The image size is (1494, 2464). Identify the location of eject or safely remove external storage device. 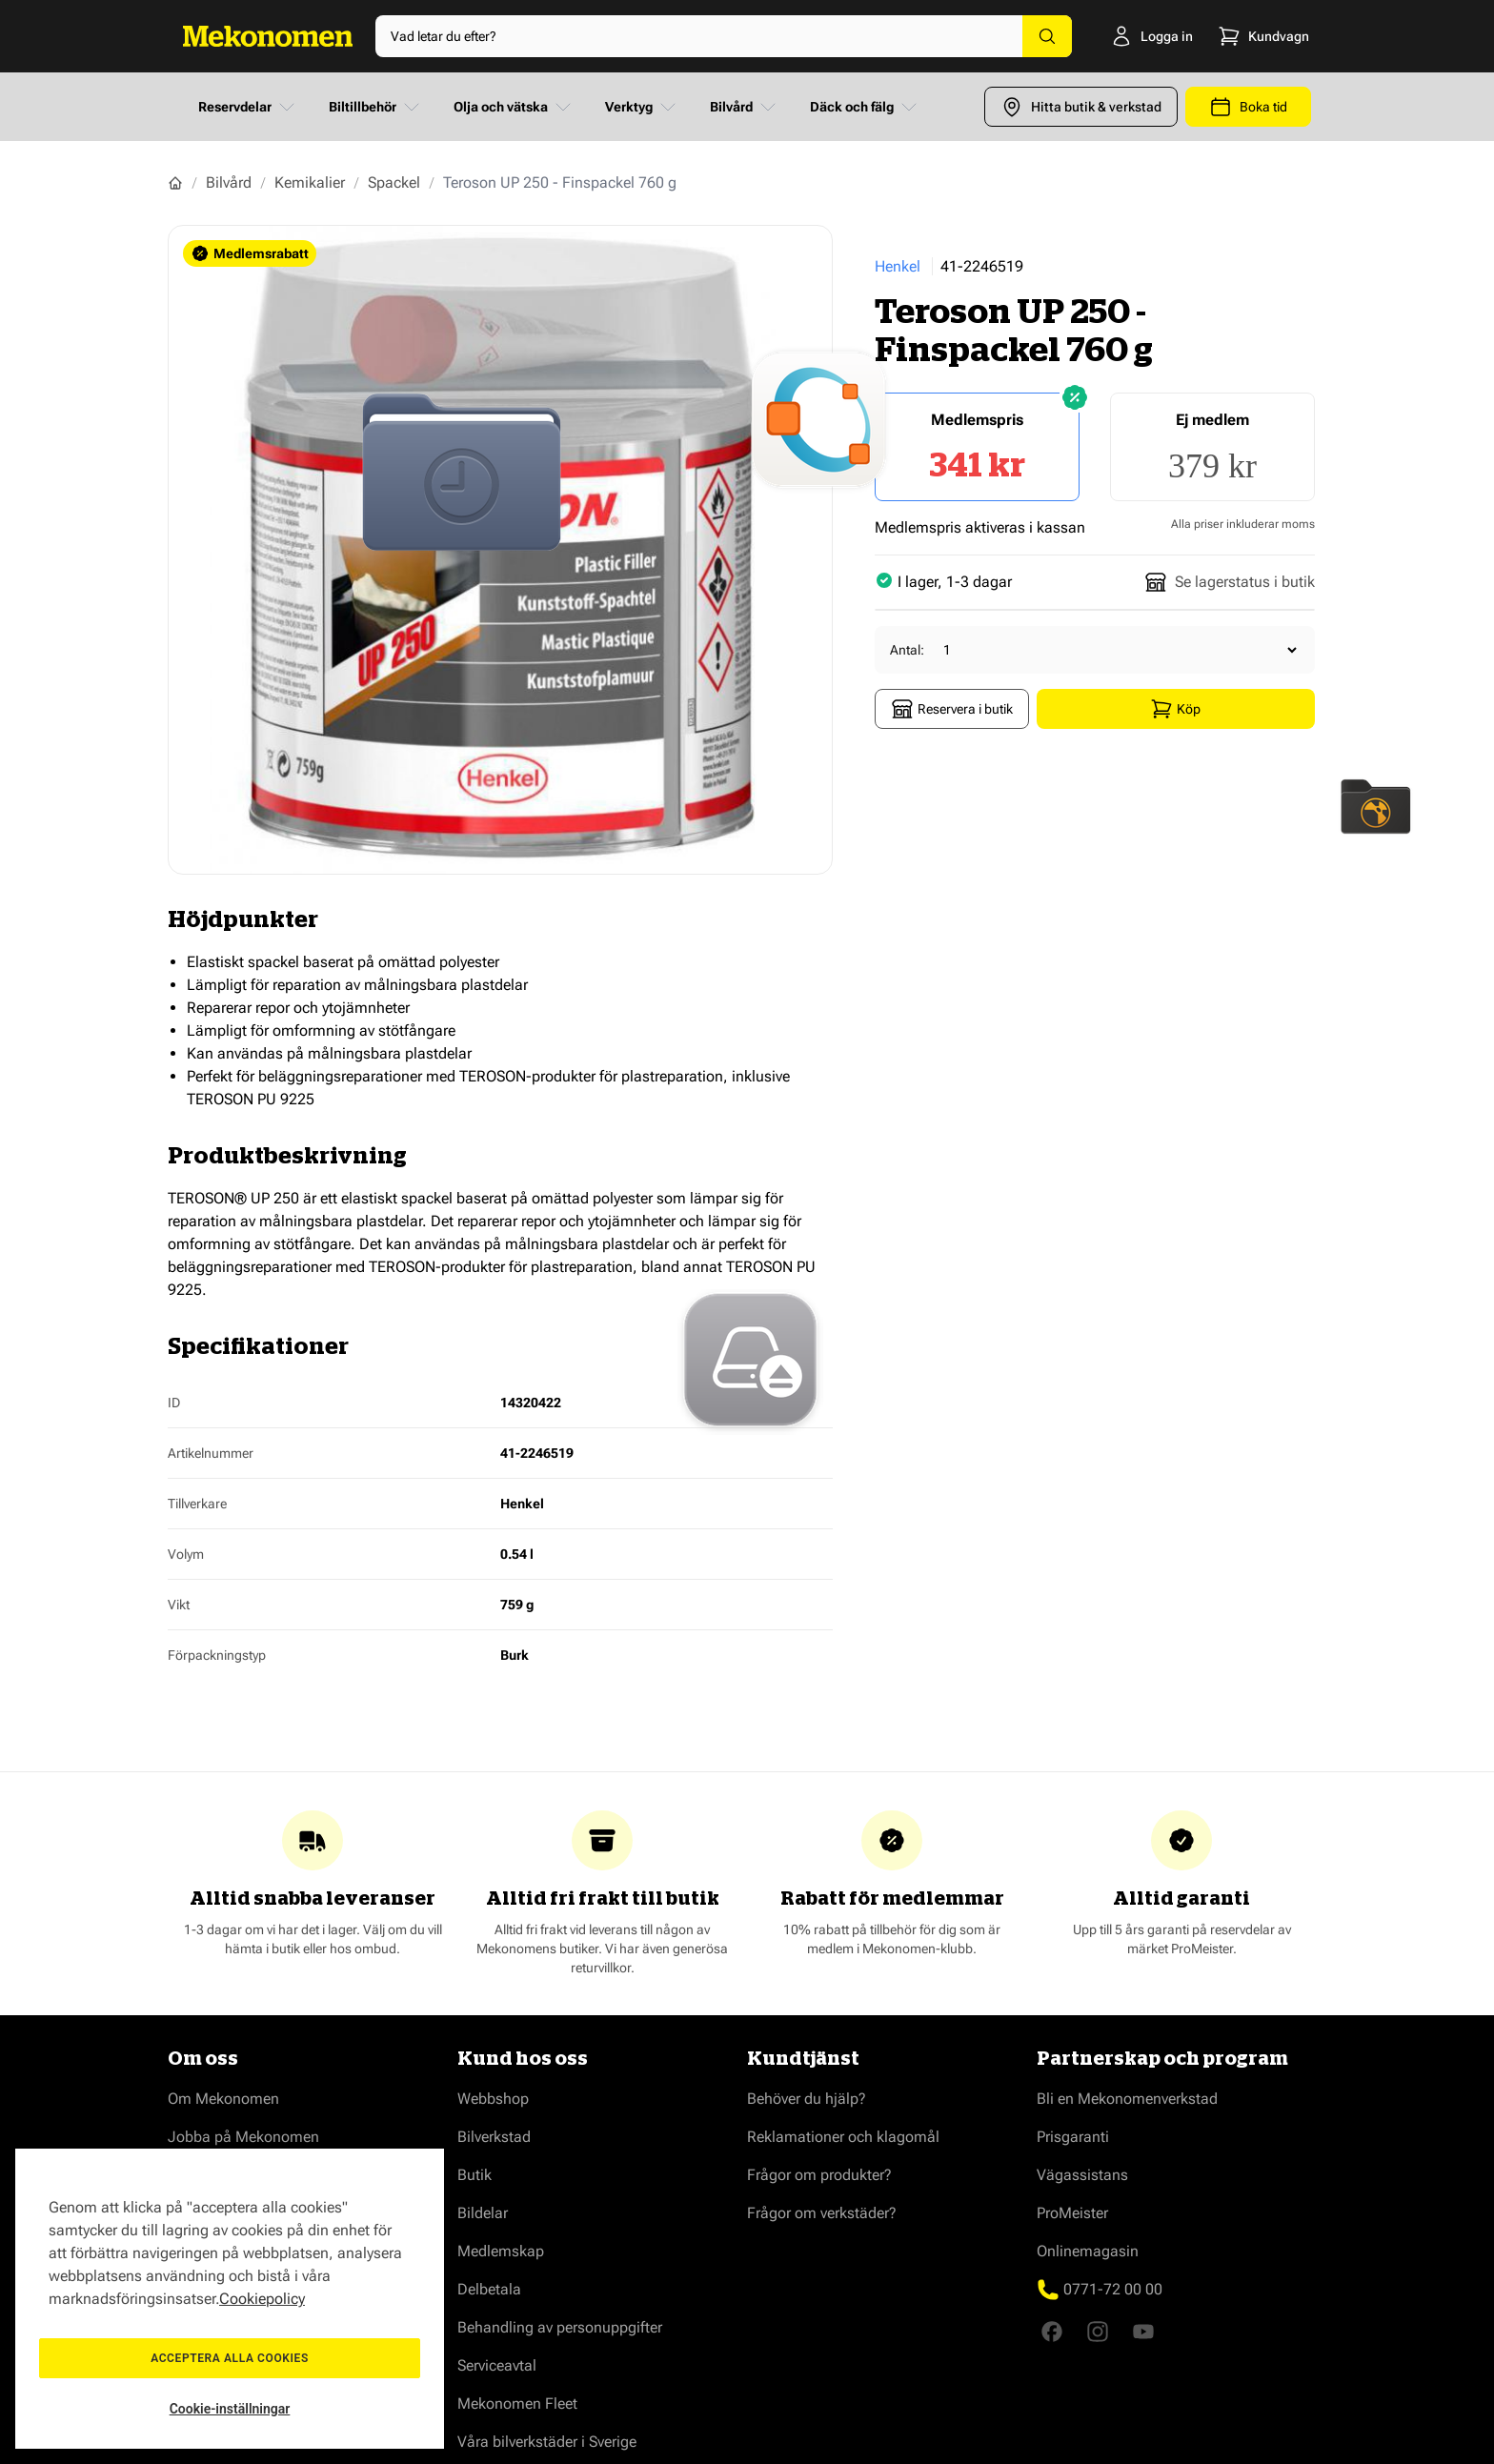
(750, 1362).